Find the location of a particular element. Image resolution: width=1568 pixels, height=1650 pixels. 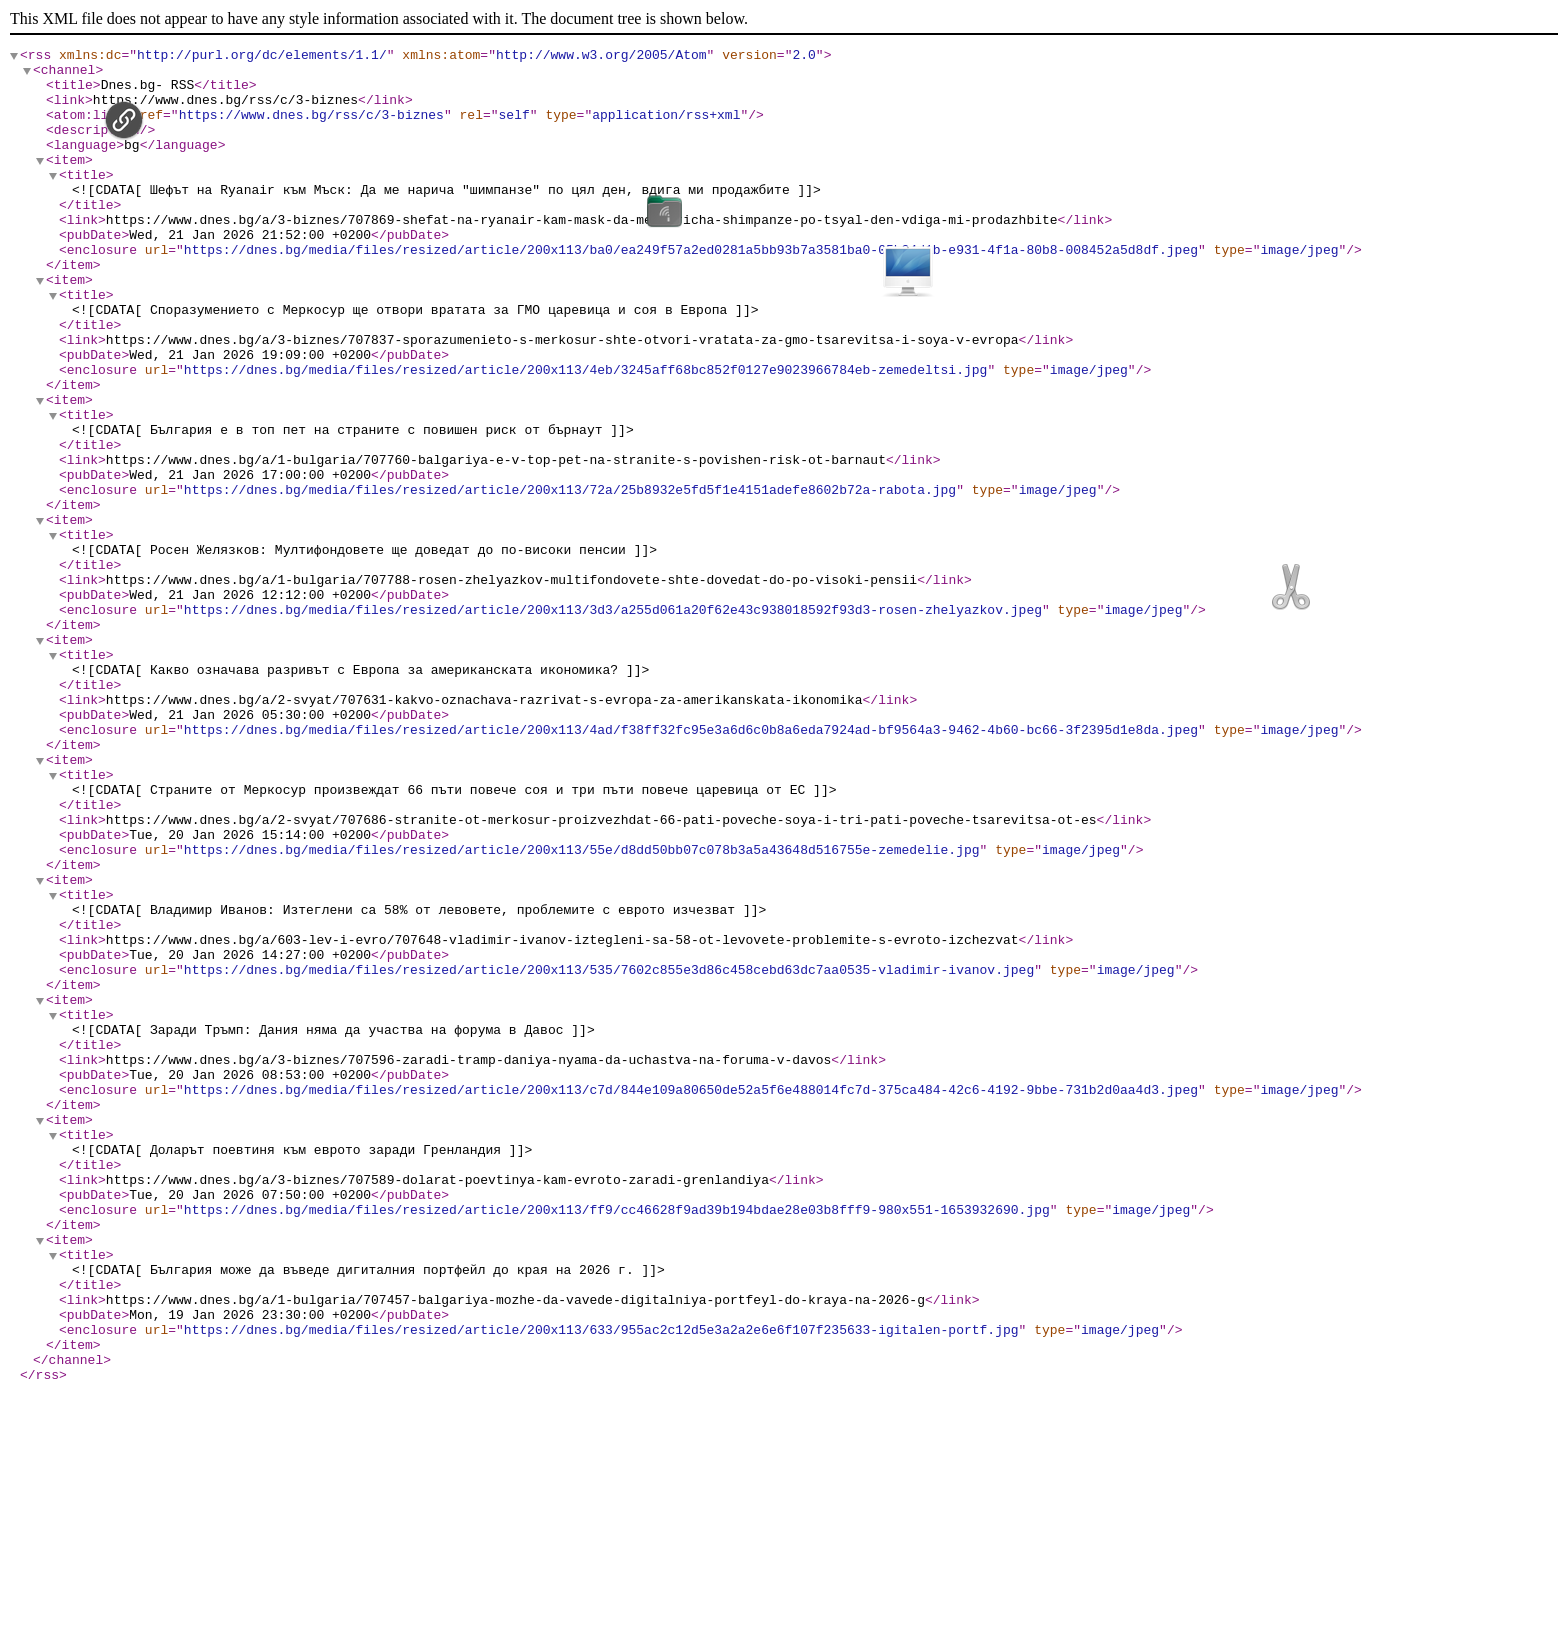

represents an iMac device in system settings is located at coordinates (908, 267).